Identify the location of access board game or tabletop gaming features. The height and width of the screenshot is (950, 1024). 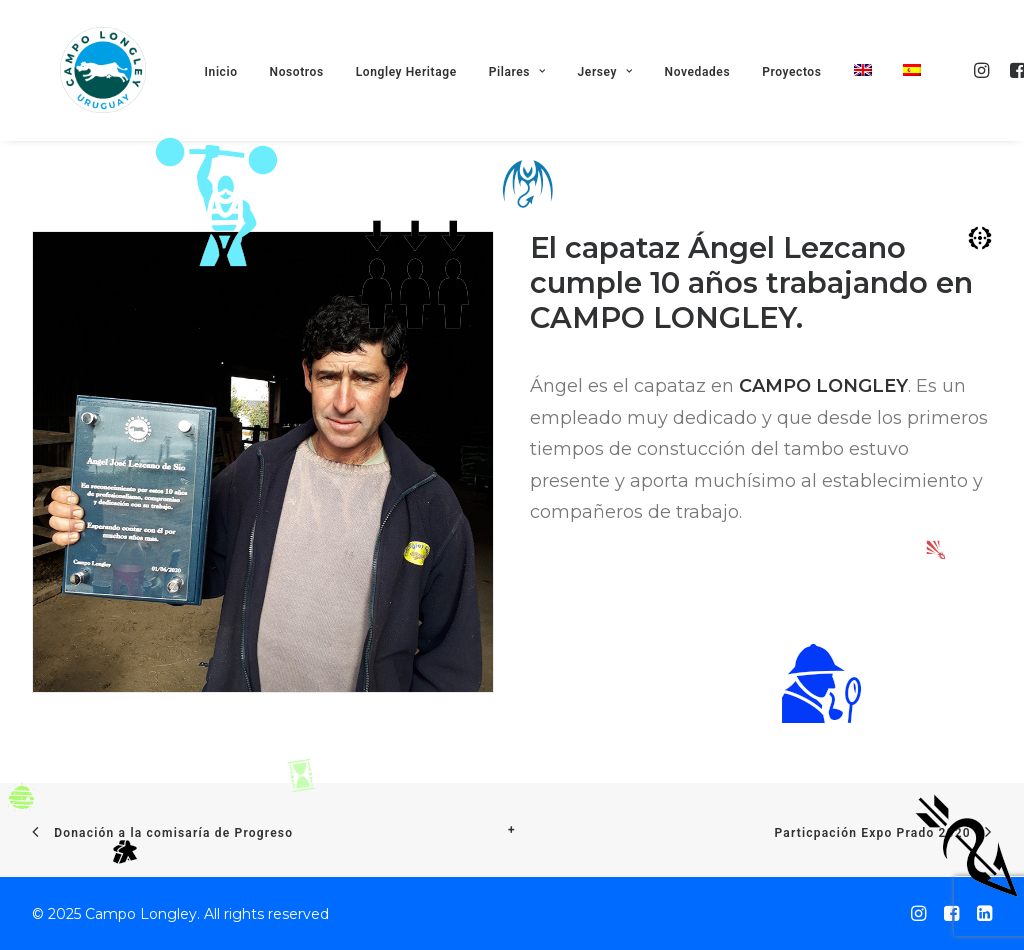
(125, 852).